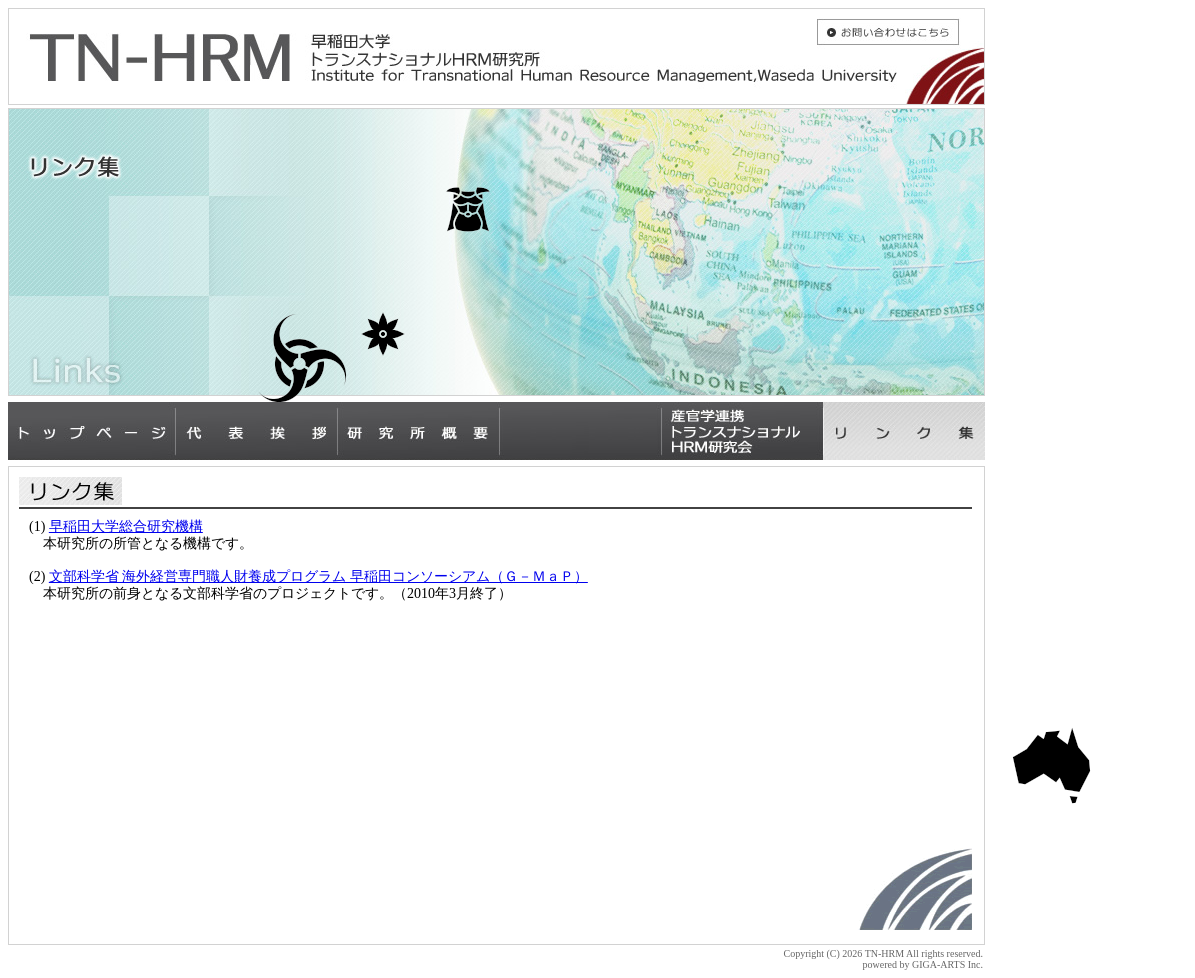  Describe the element at coordinates (383, 334) in the screenshot. I see `decorative badge or achievement icon` at that location.